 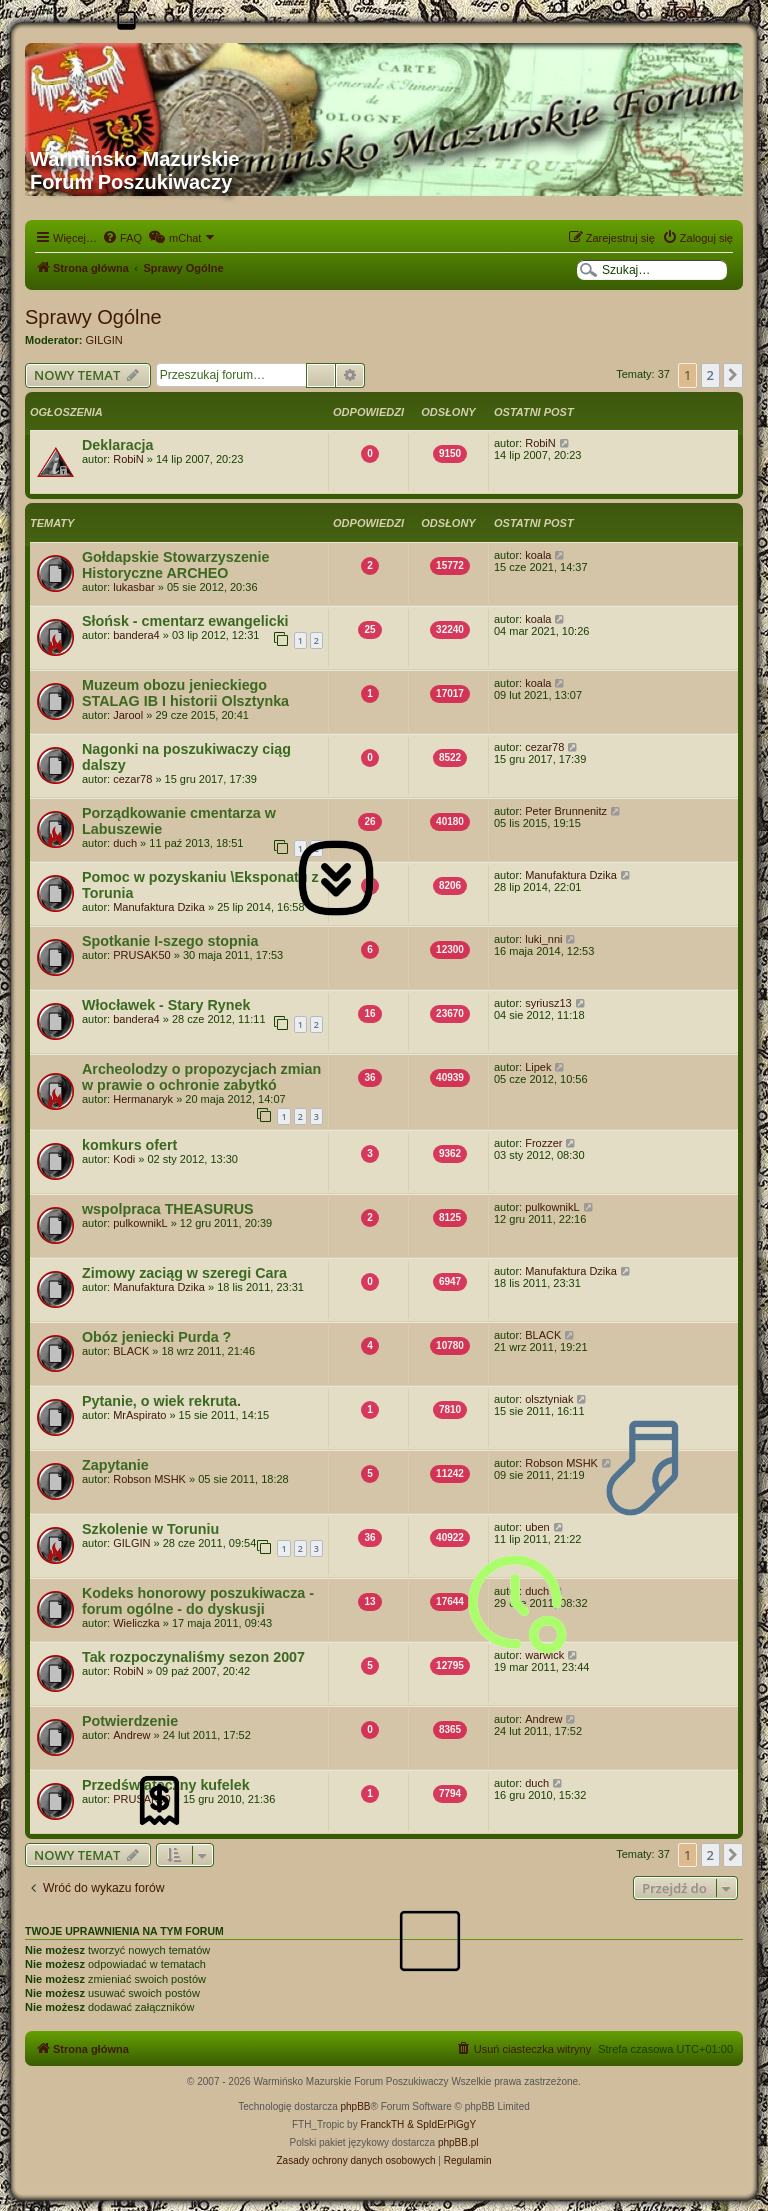 I want to click on view payment receipt, so click(x=159, y=1800).